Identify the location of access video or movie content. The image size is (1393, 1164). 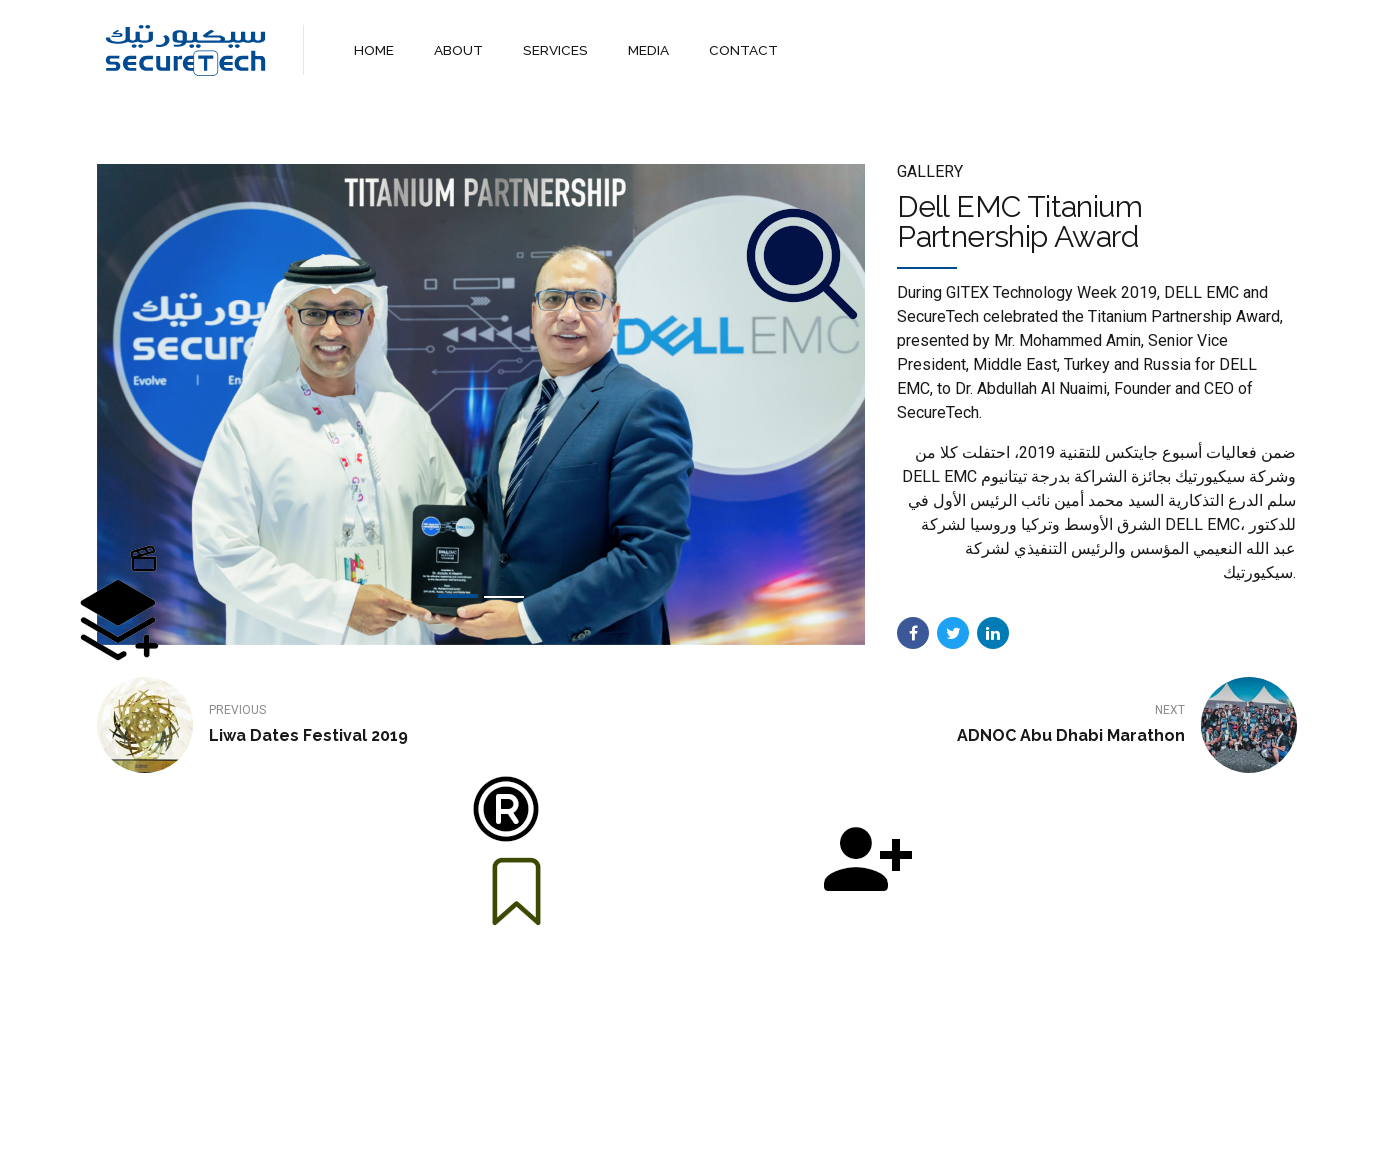
(144, 559).